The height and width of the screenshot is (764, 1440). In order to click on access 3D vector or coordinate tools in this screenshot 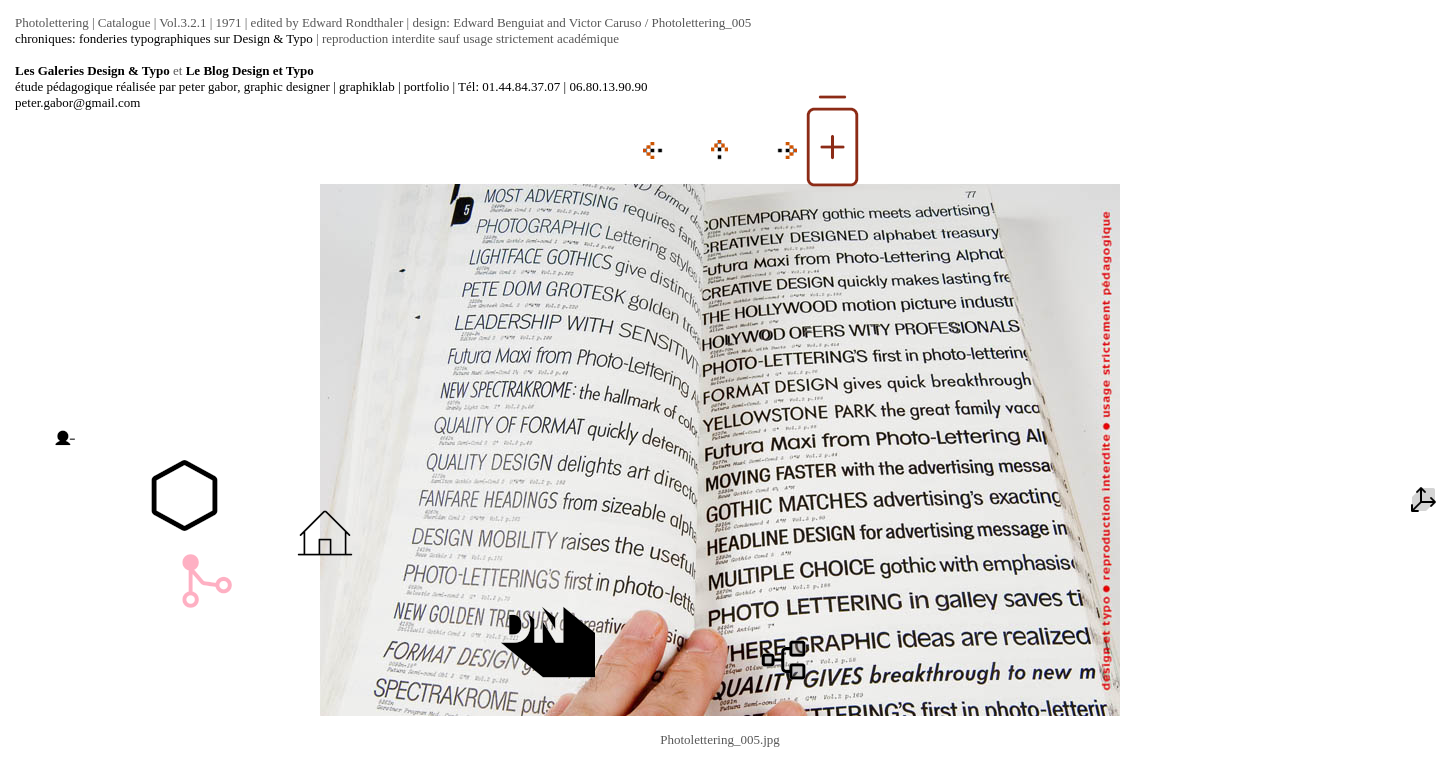, I will do `click(1422, 501)`.